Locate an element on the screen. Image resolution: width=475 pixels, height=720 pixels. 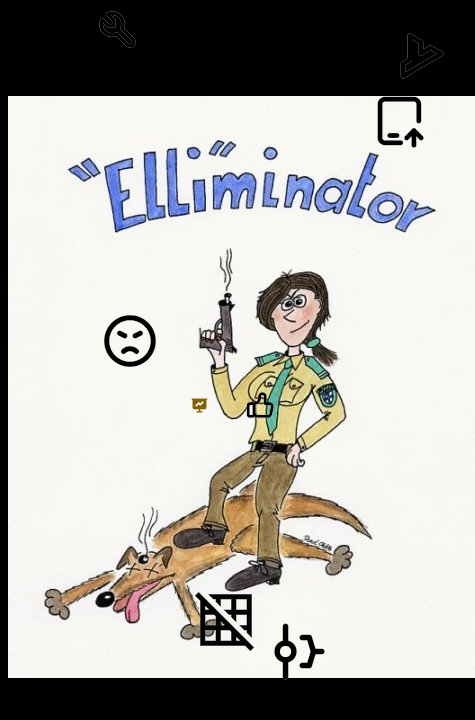
select angry reaction or emoji is located at coordinates (130, 341).